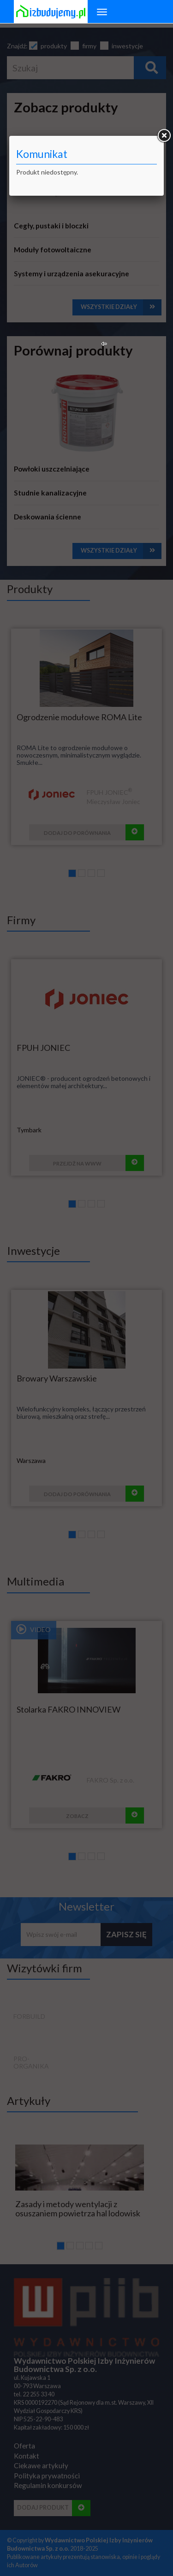  I want to click on go back to previous screen, so click(104, 344).